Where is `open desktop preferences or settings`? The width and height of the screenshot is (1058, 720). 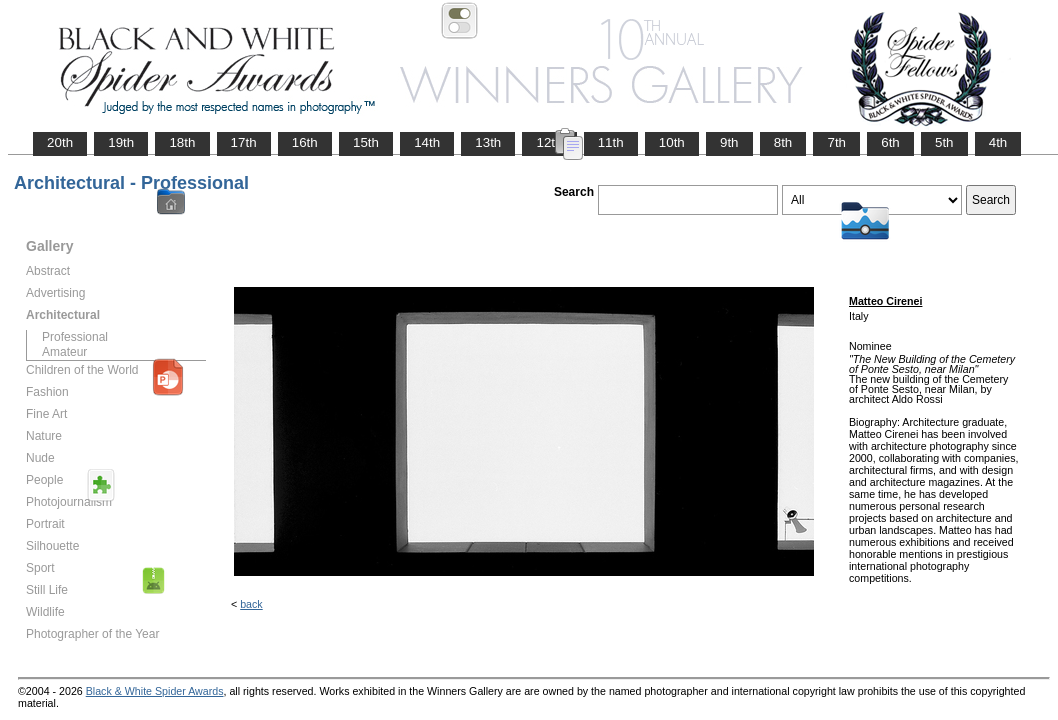
open desktop preferences or settings is located at coordinates (459, 20).